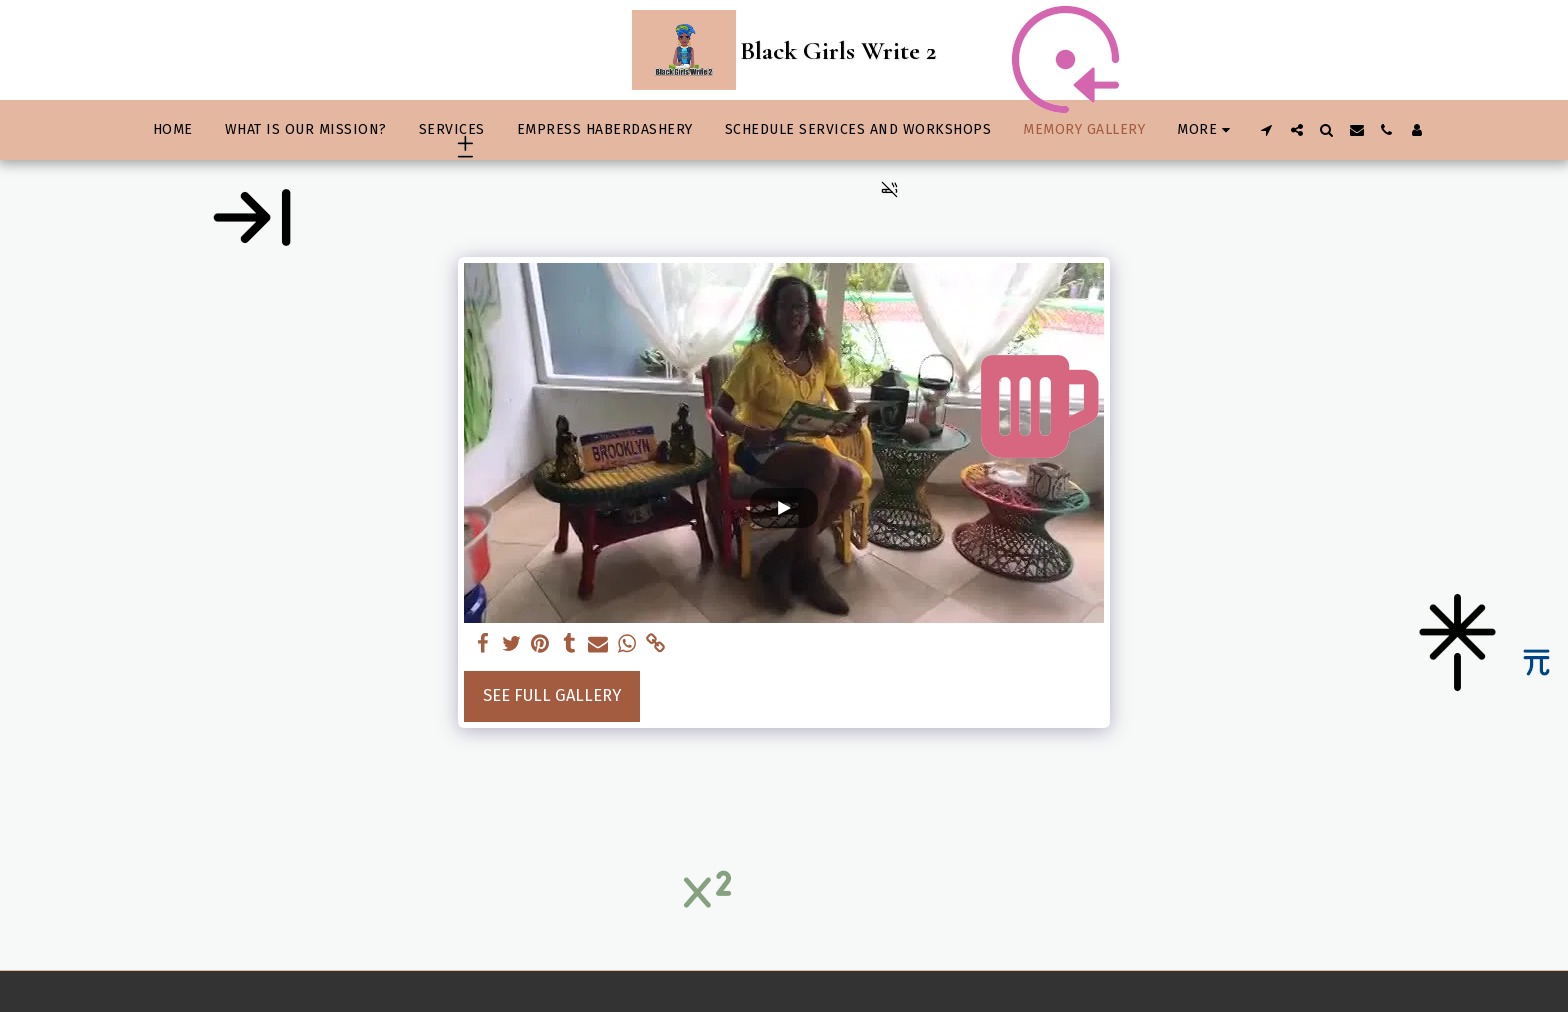 The height and width of the screenshot is (1012, 1568). What do you see at coordinates (889, 189) in the screenshot?
I see `no smoking allowed in this area` at bounding box center [889, 189].